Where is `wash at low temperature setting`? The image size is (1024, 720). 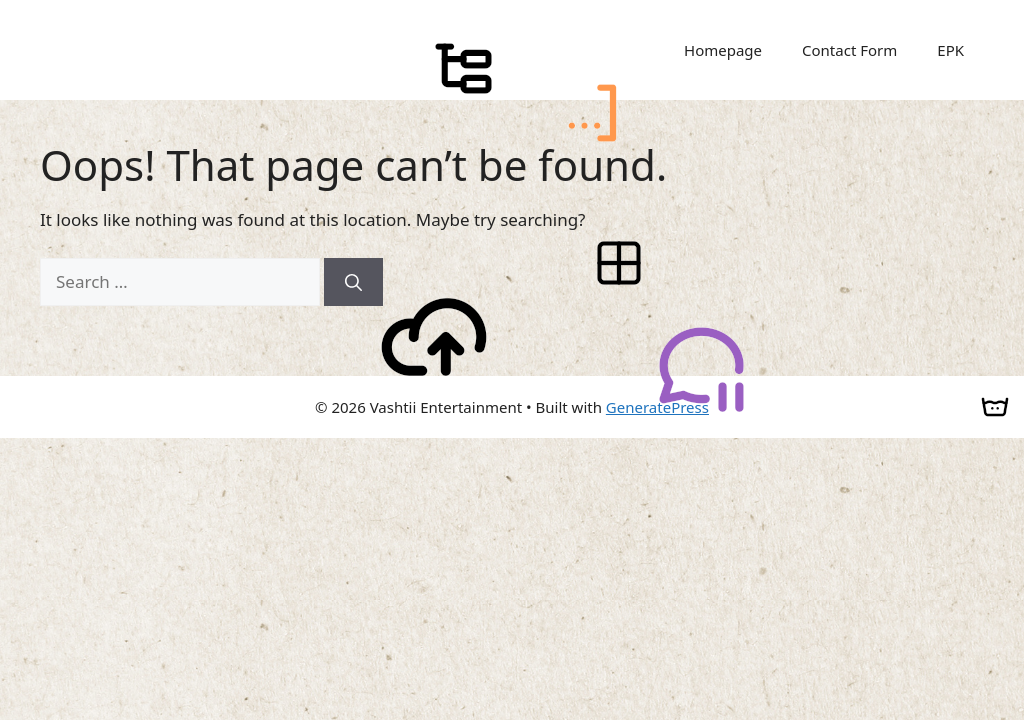 wash at low temperature setting is located at coordinates (995, 407).